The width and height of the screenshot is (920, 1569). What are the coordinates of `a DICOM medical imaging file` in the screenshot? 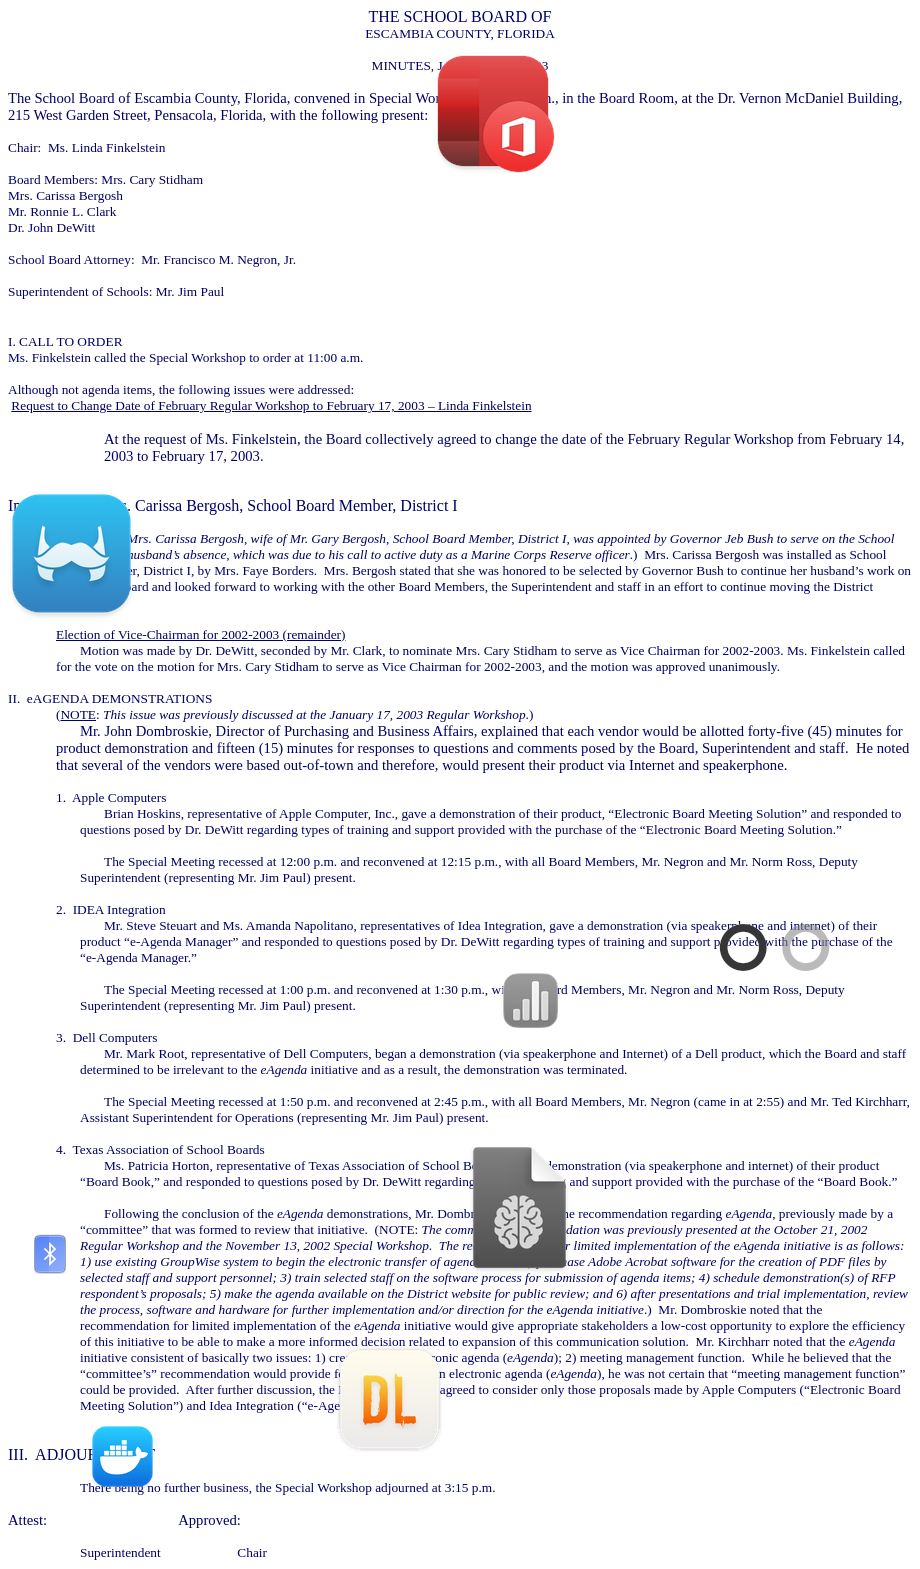 It's located at (519, 1207).